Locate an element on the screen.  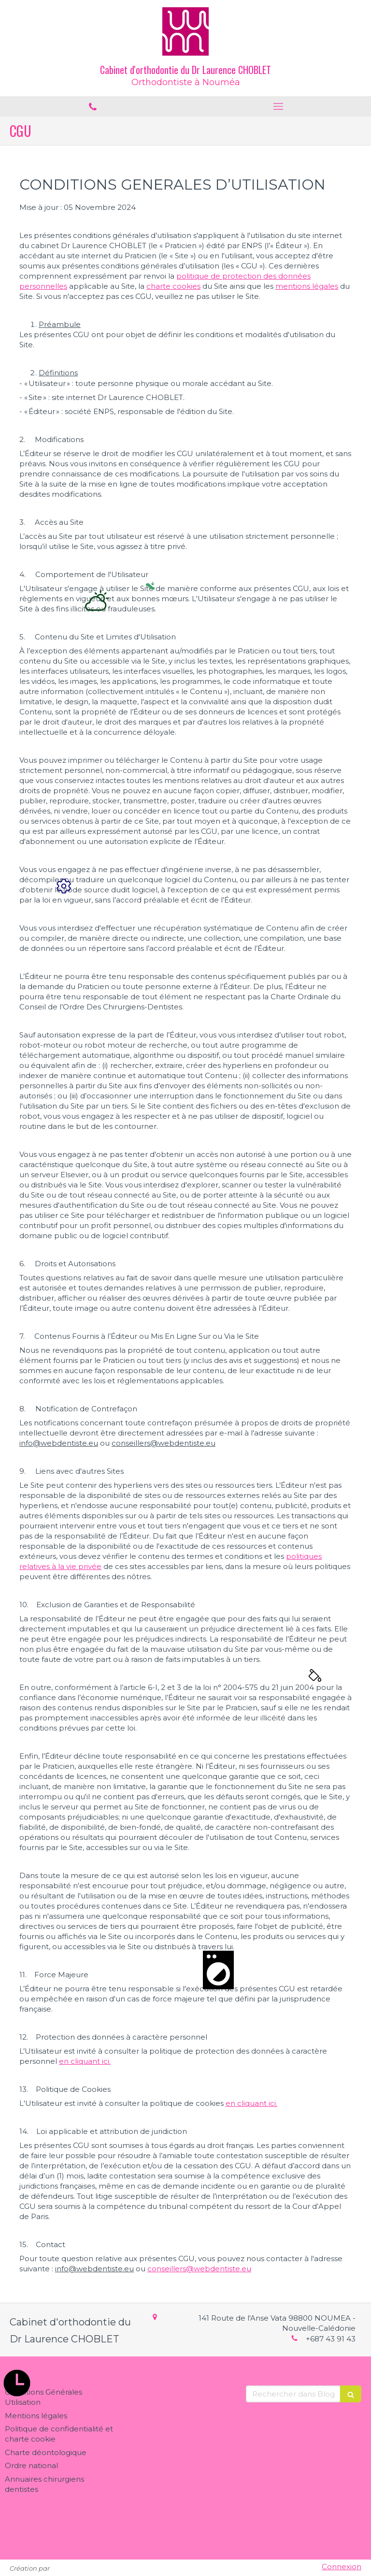
view time or clock settings is located at coordinates (17, 2383).